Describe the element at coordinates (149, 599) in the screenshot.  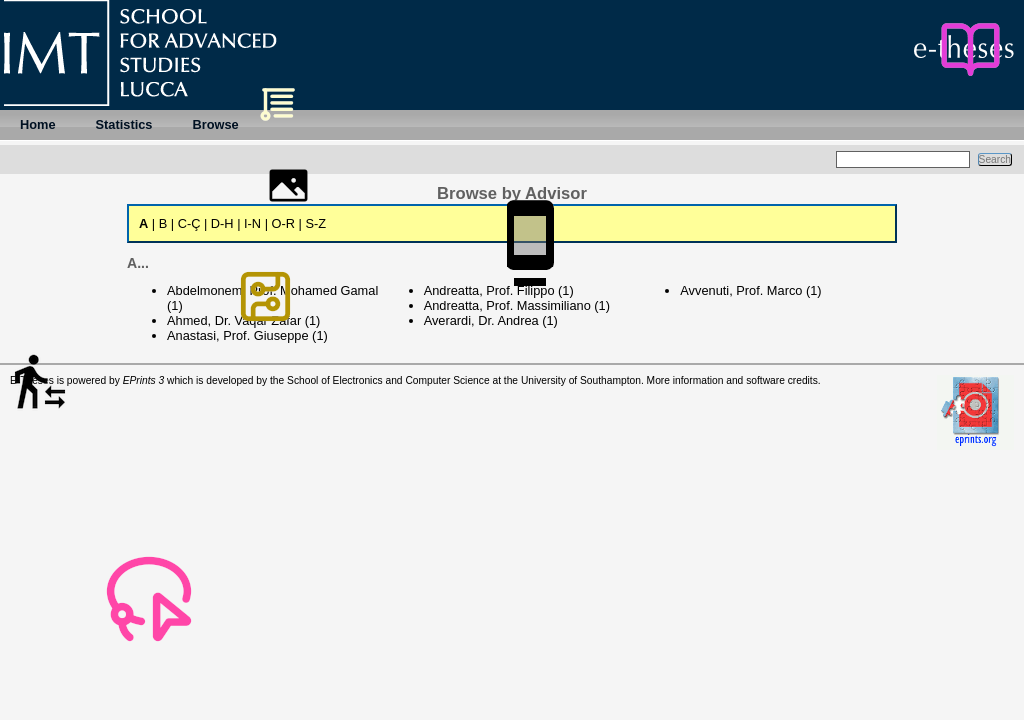
I see `freehand selection tool` at that location.